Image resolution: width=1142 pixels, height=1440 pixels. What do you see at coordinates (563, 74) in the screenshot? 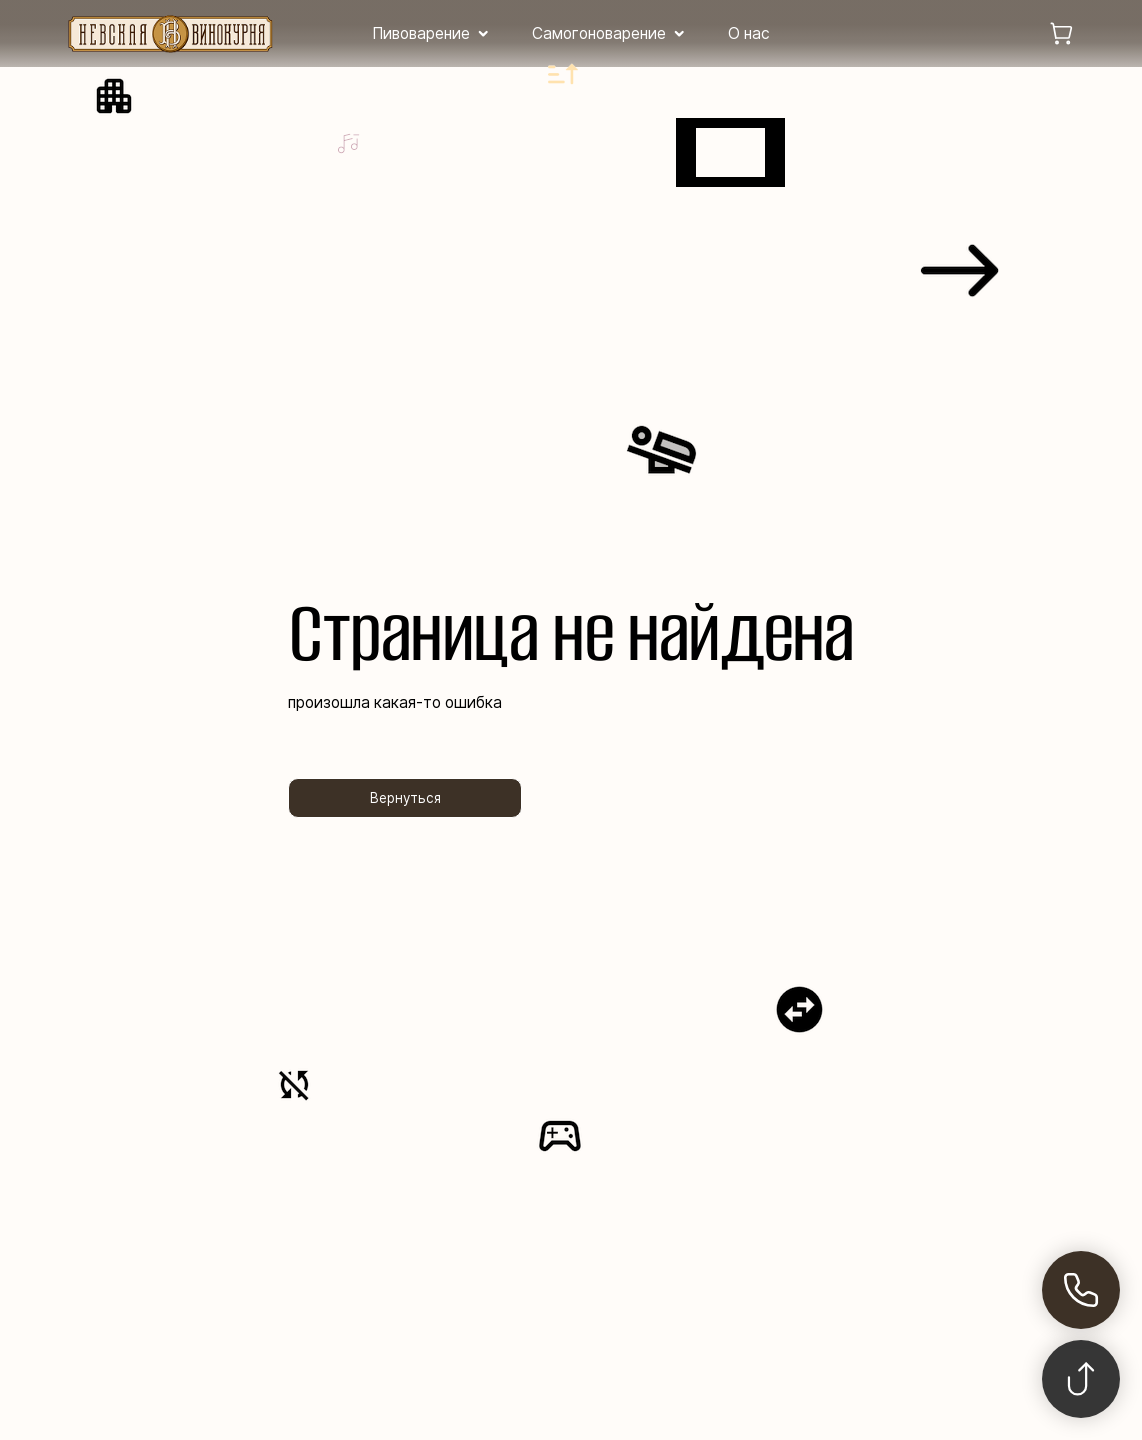
I see `sort items in ascending order` at bounding box center [563, 74].